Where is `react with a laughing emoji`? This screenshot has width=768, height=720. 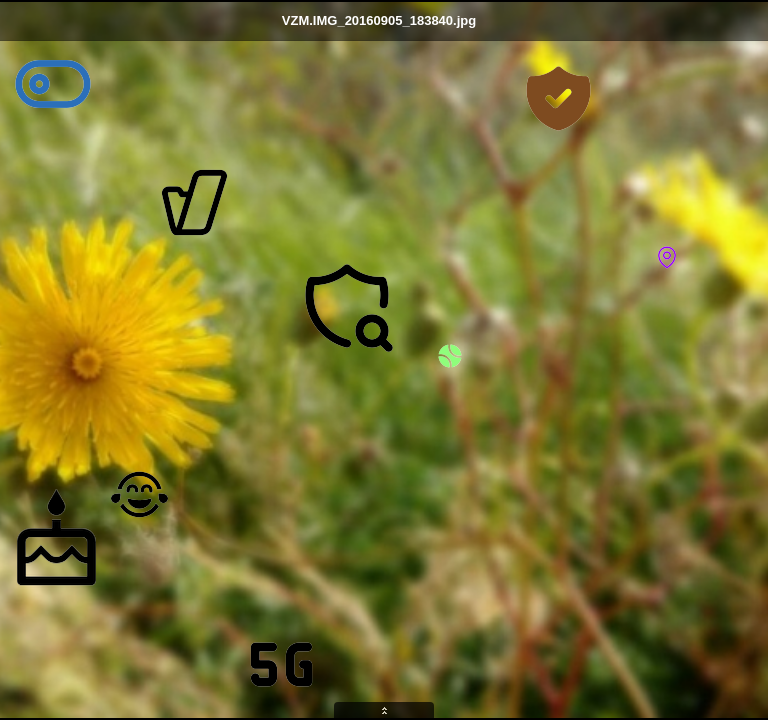
react with a laughing emoji is located at coordinates (139, 494).